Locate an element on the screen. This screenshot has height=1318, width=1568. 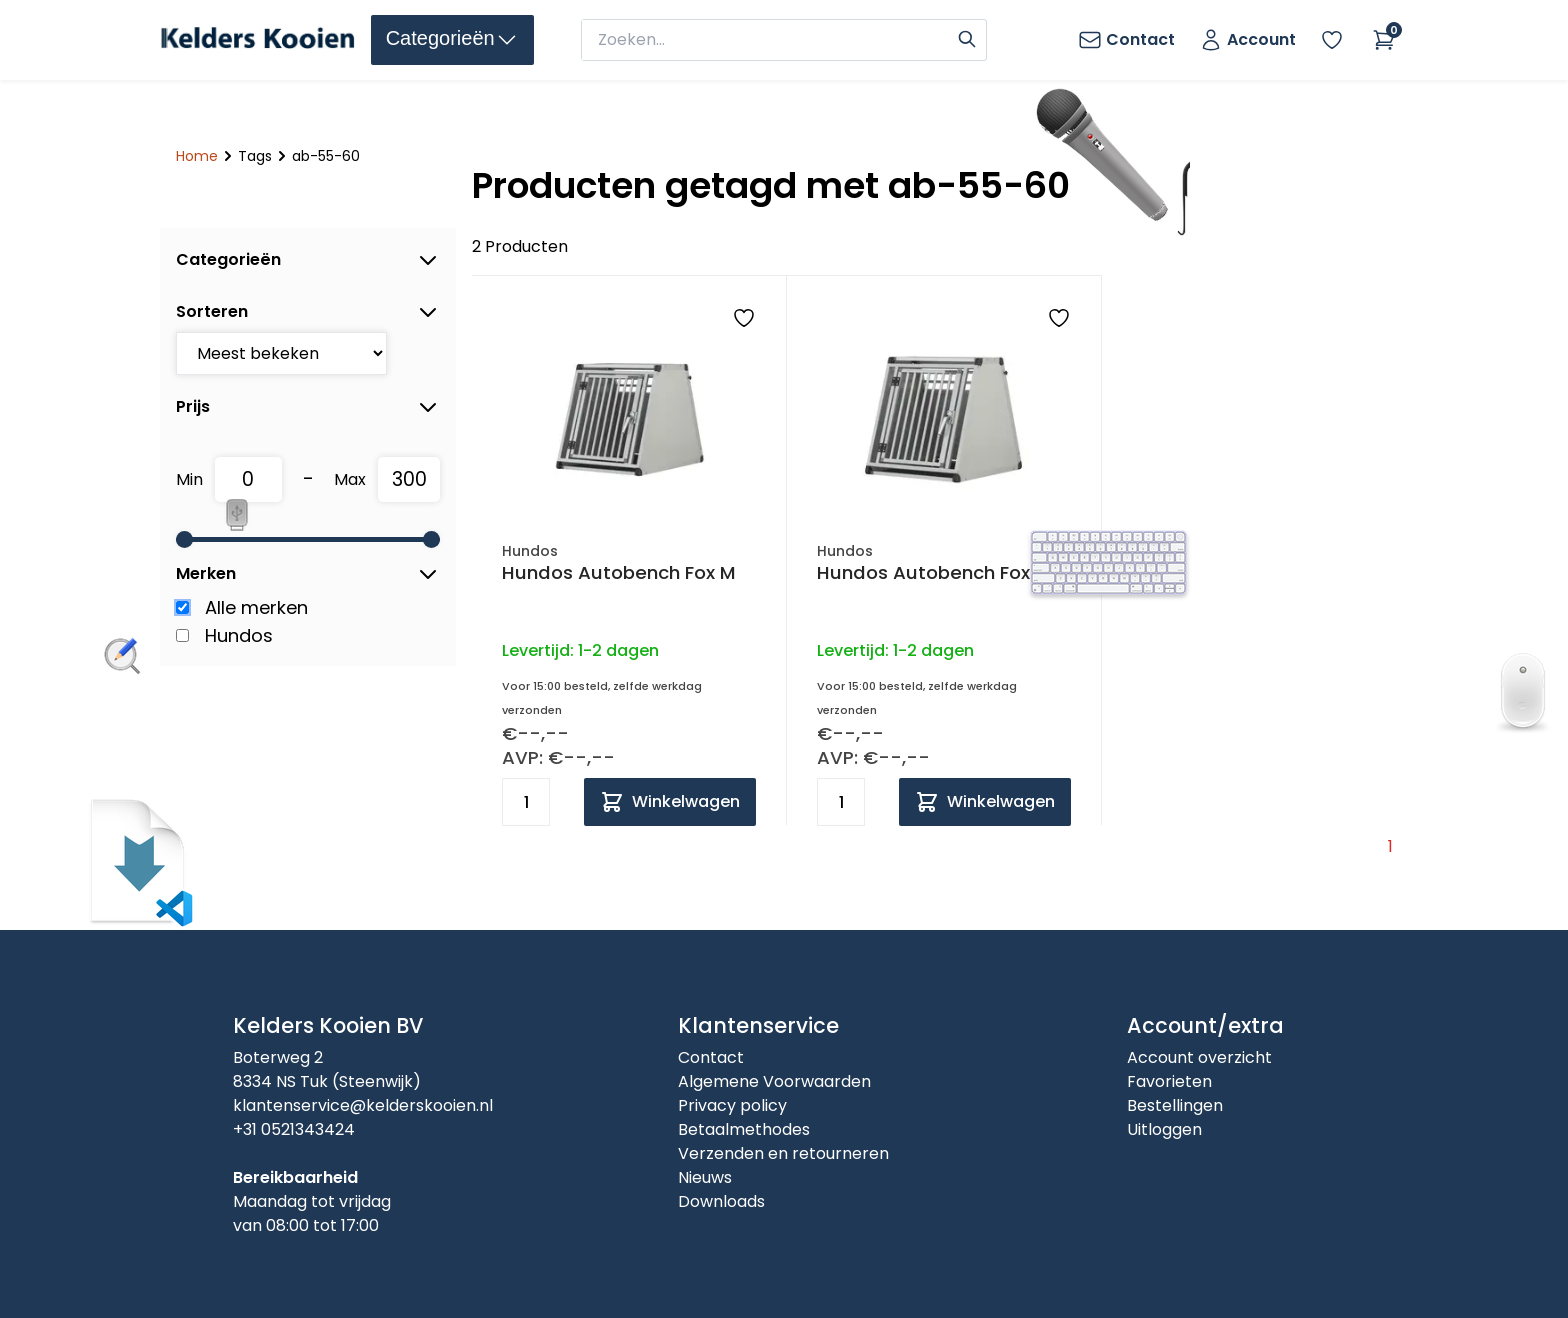
open find and replace tool is located at coordinates (122, 656).